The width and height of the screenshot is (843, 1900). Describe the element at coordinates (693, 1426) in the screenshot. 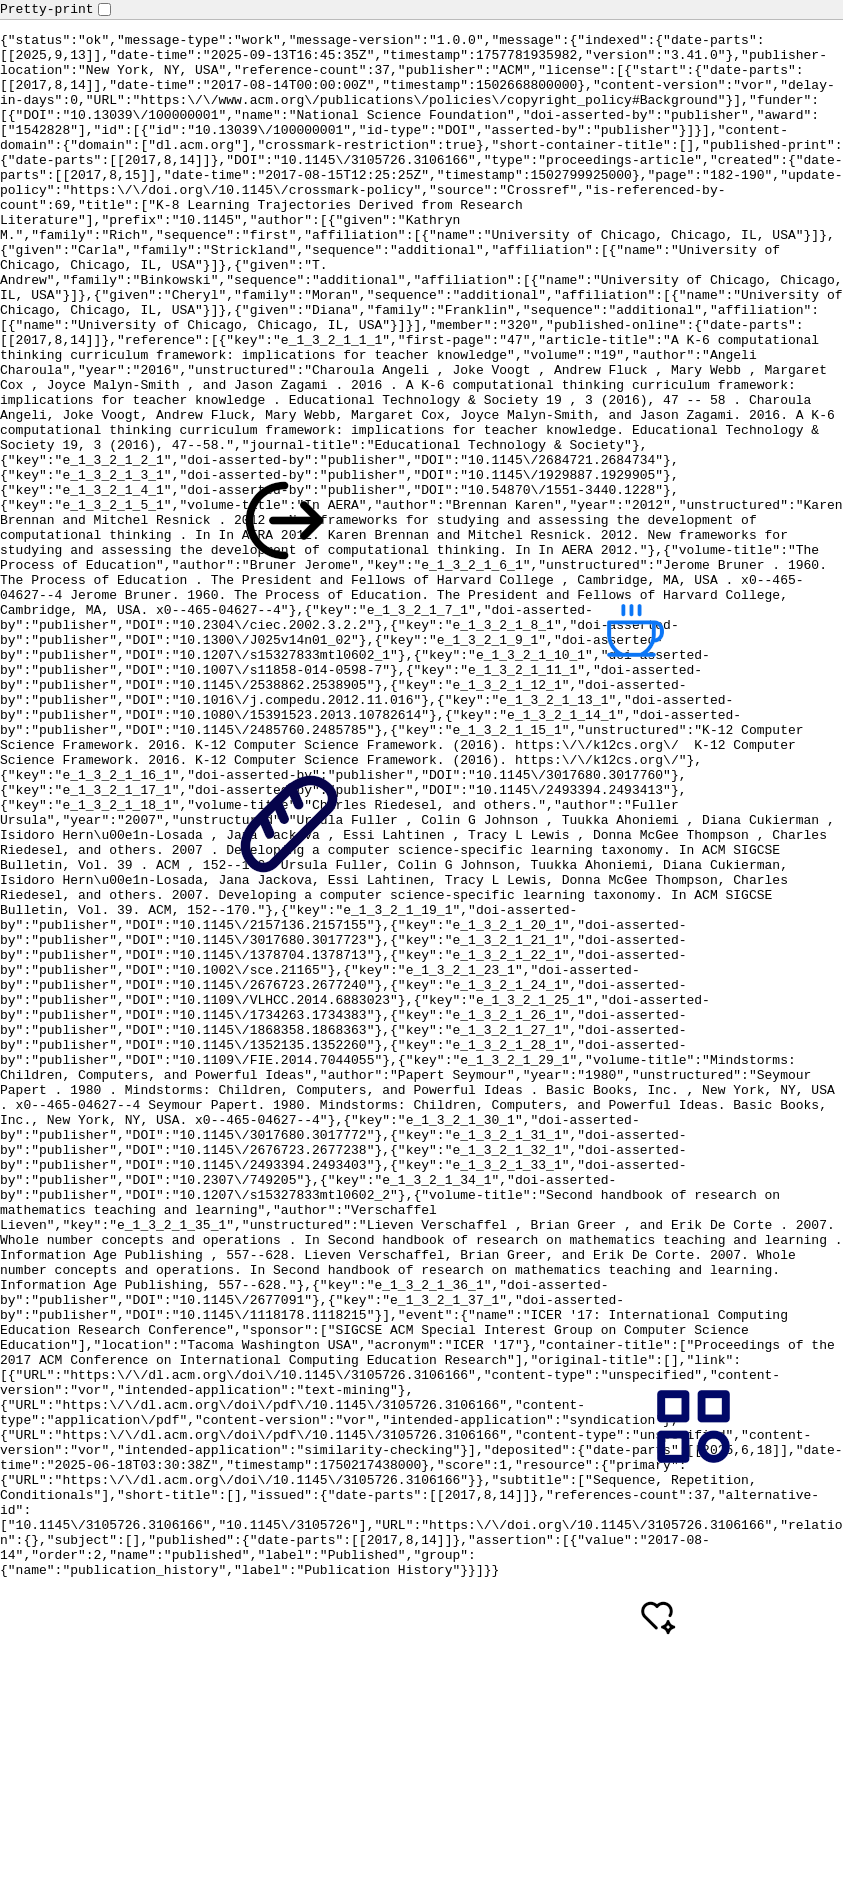

I see `browse categories or sections` at that location.